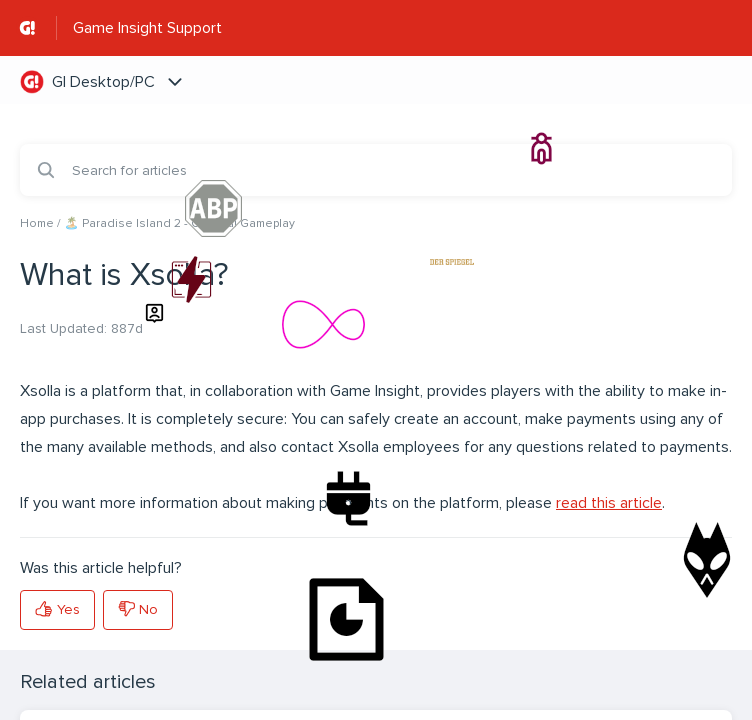 The image size is (752, 720). What do you see at coordinates (348, 498) in the screenshot?
I see `connect to power source` at bounding box center [348, 498].